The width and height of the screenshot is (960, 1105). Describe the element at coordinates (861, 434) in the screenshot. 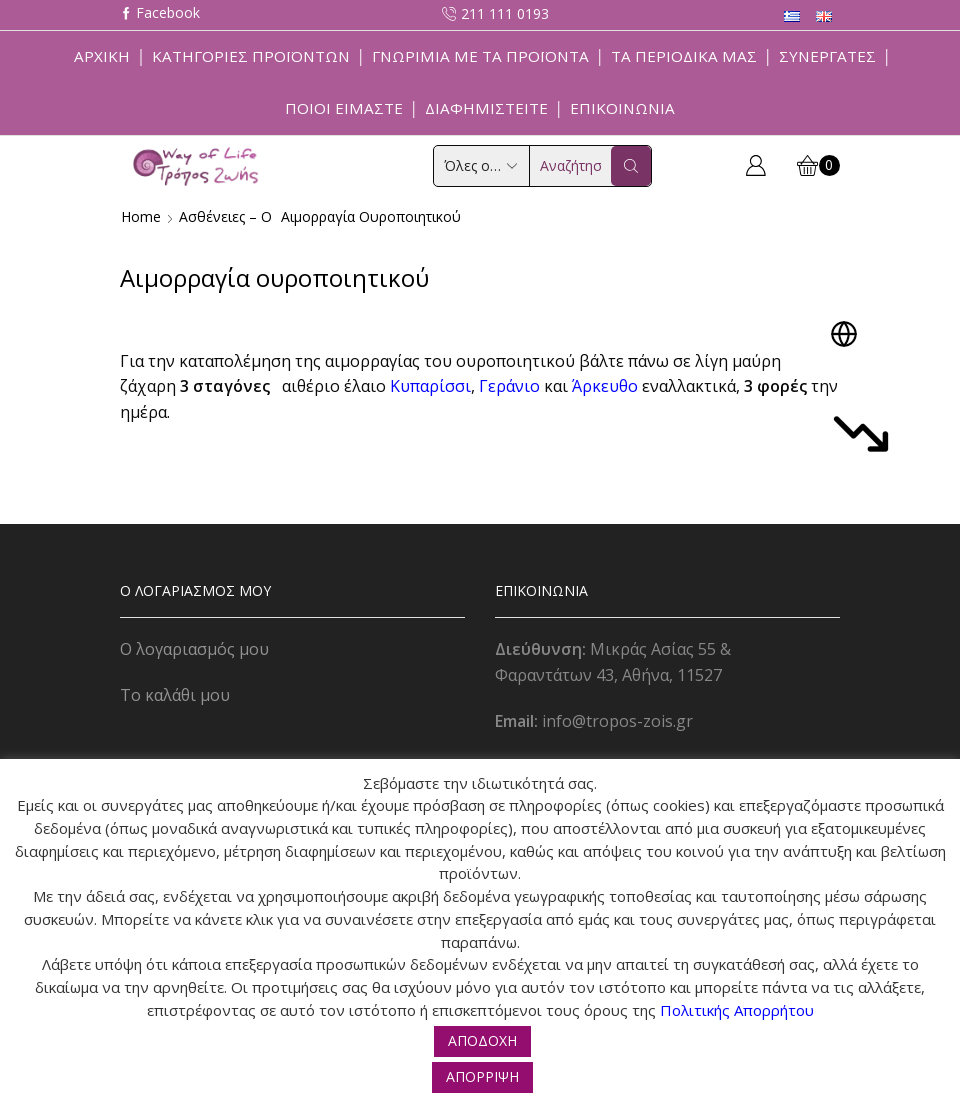

I see `indicates a declining trend or decrease in value` at that location.